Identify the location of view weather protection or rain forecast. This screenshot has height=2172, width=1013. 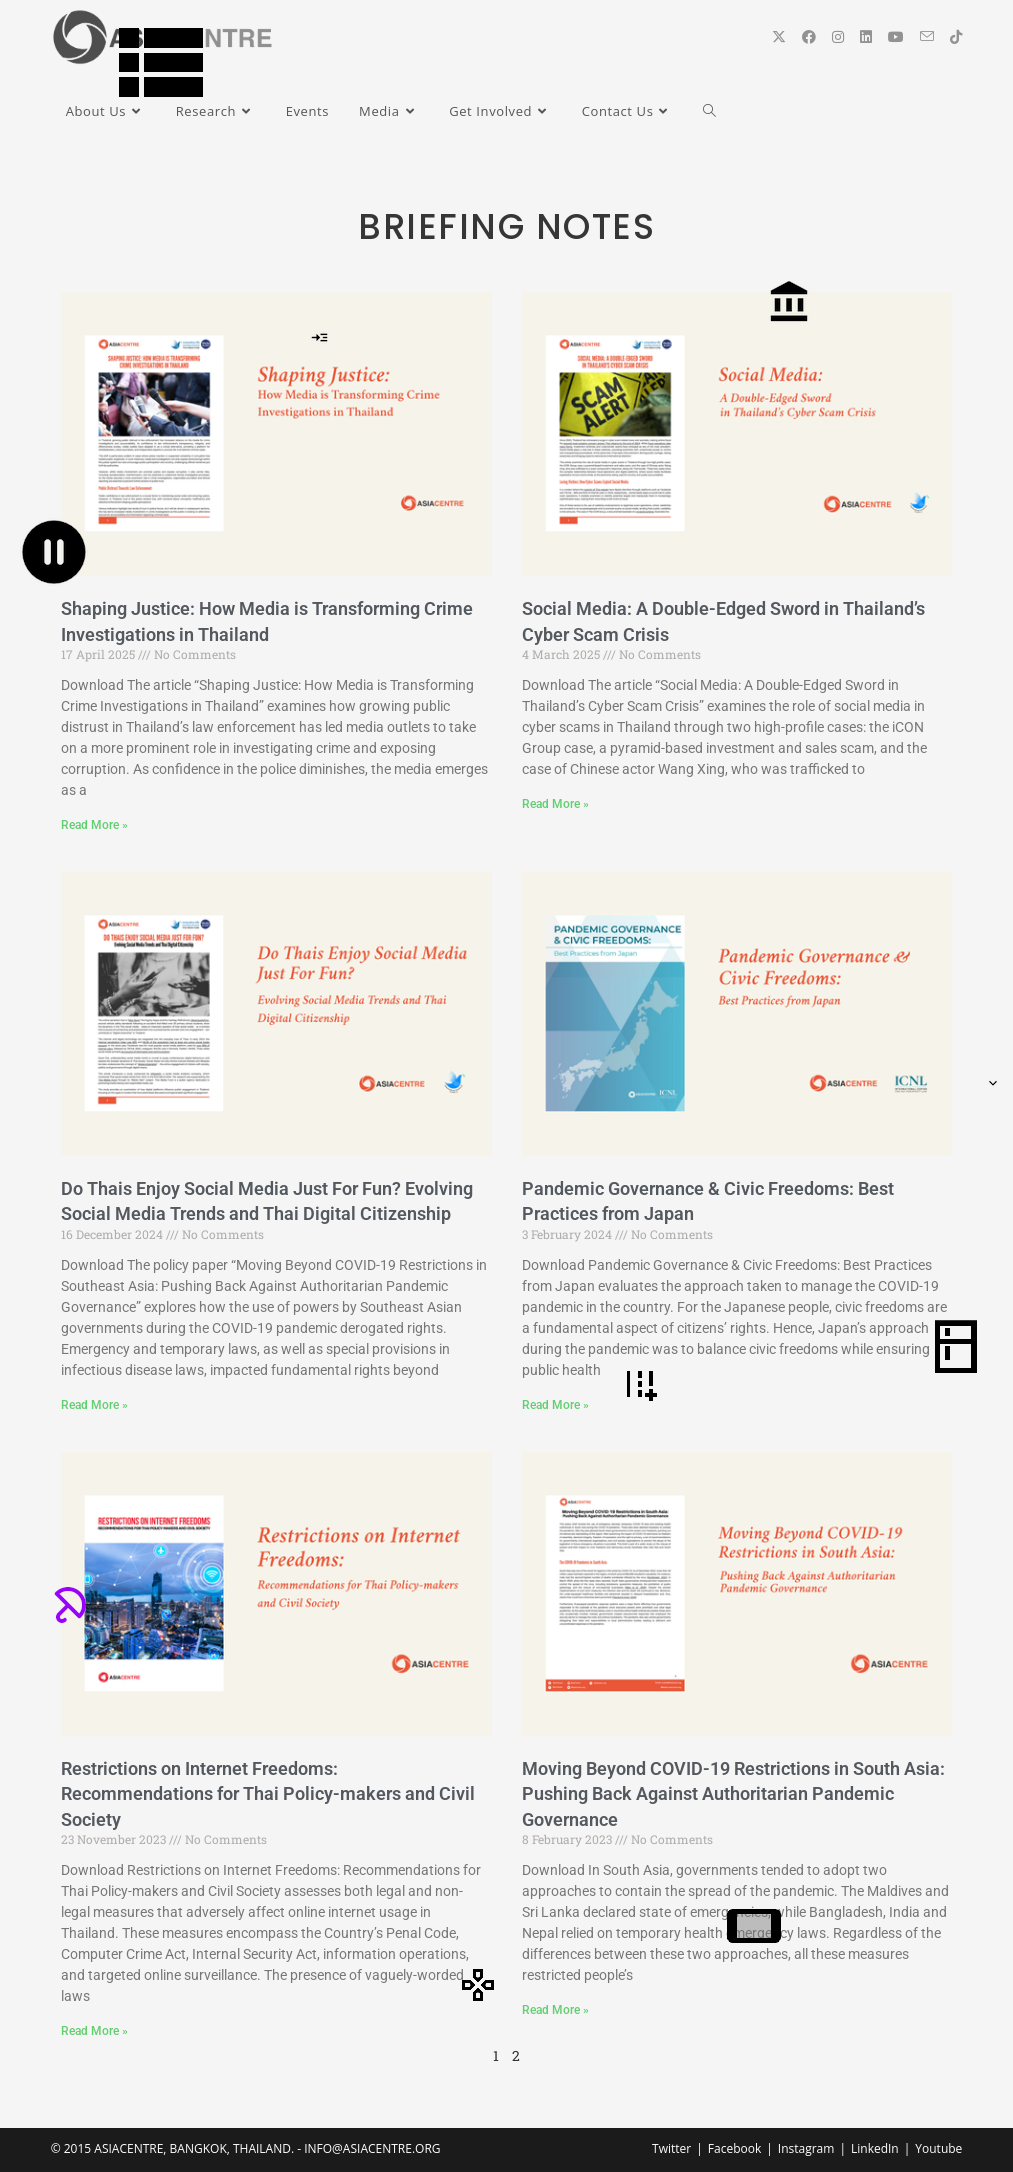
(70, 1603).